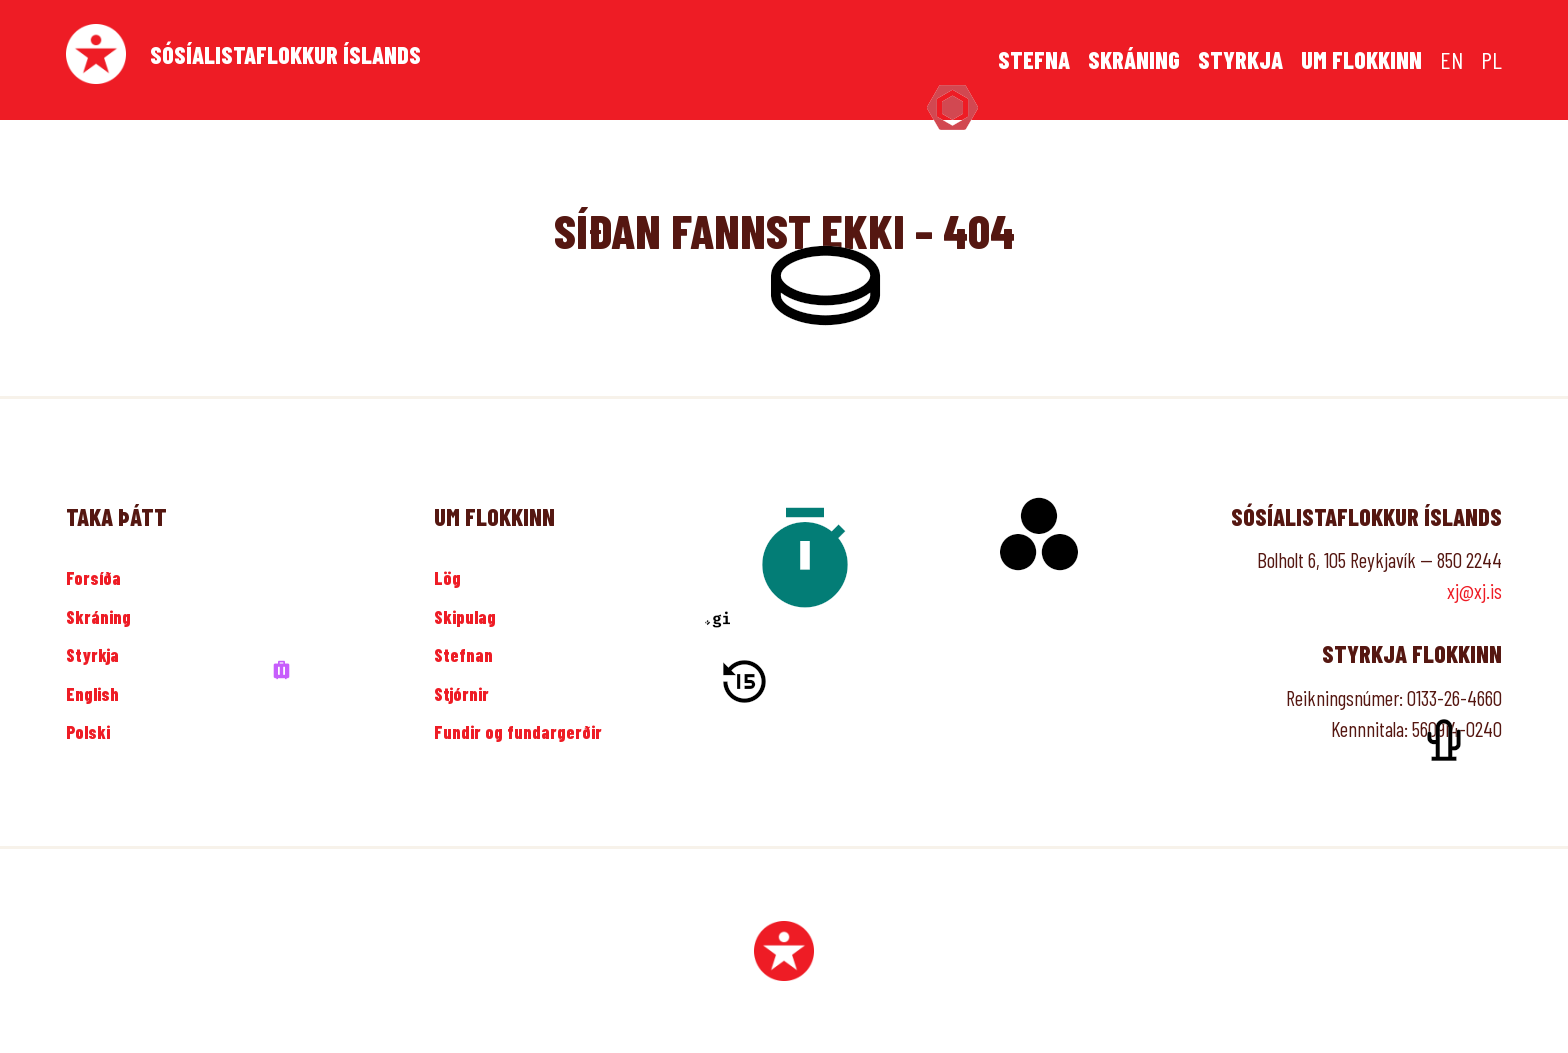  I want to click on rewind 15 seconds, so click(744, 681).